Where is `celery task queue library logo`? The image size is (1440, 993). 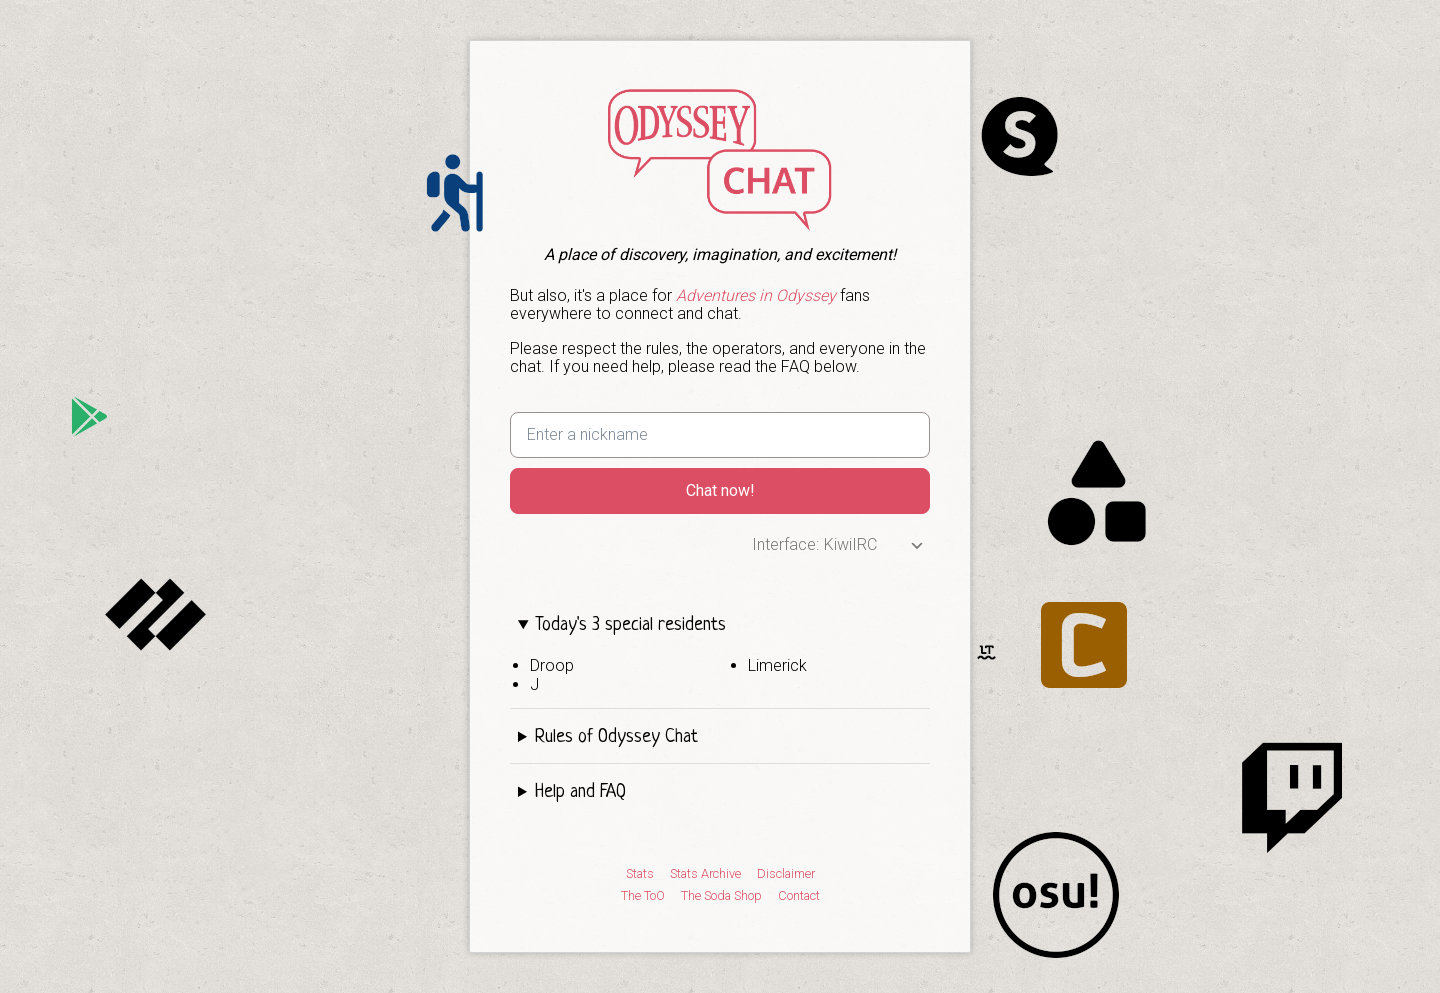 celery task queue library logo is located at coordinates (1084, 645).